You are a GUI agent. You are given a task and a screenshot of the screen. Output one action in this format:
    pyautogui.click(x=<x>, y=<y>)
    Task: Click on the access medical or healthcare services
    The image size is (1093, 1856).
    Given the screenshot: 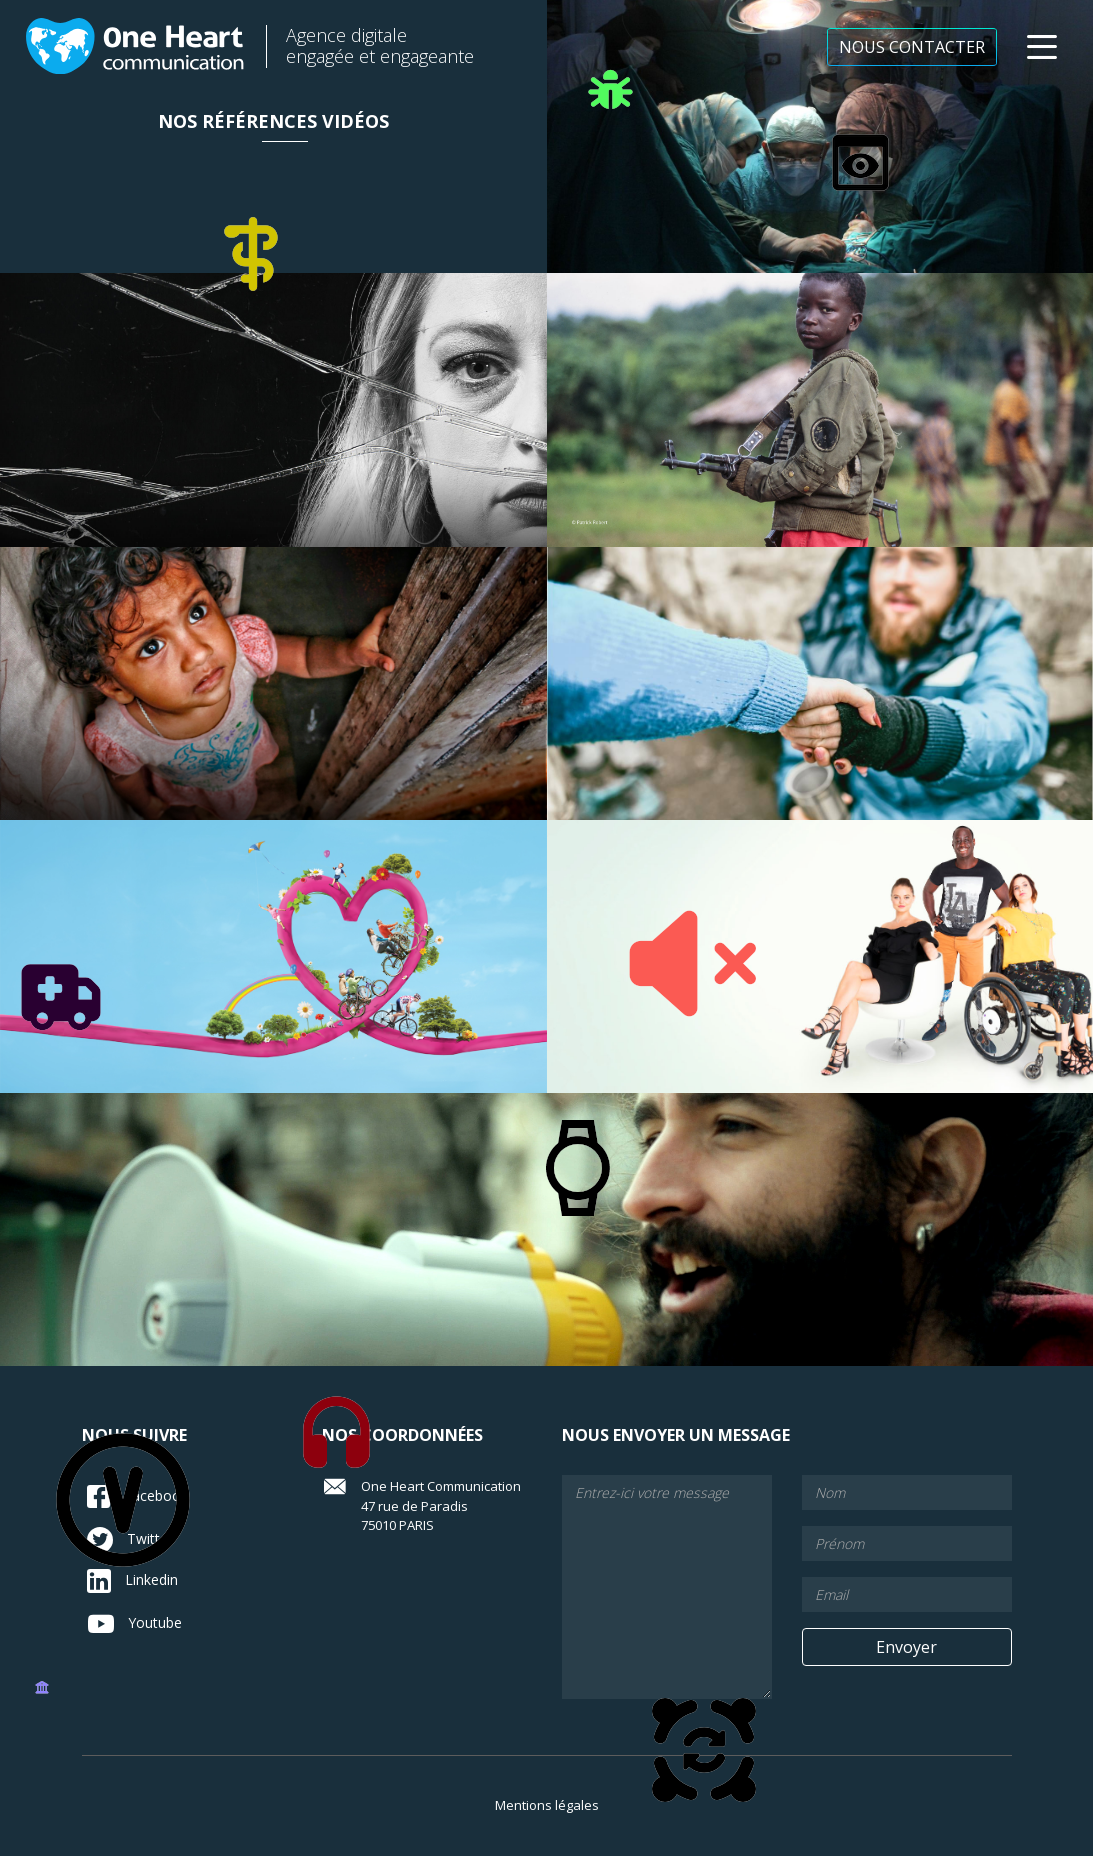 What is the action you would take?
    pyautogui.click(x=253, y=254)
    